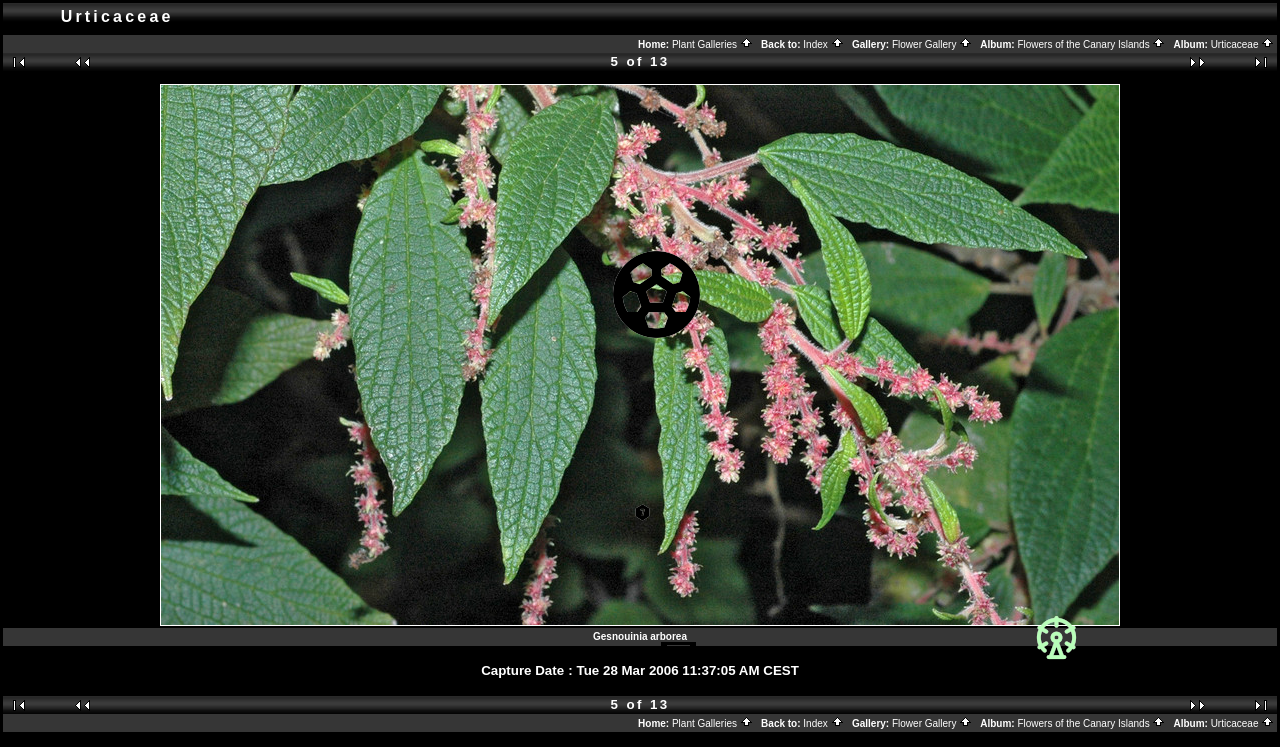 The height and width of the screenshot is (747, 1280). I want to click on switch device to landscape orientation, so click(678, 653).